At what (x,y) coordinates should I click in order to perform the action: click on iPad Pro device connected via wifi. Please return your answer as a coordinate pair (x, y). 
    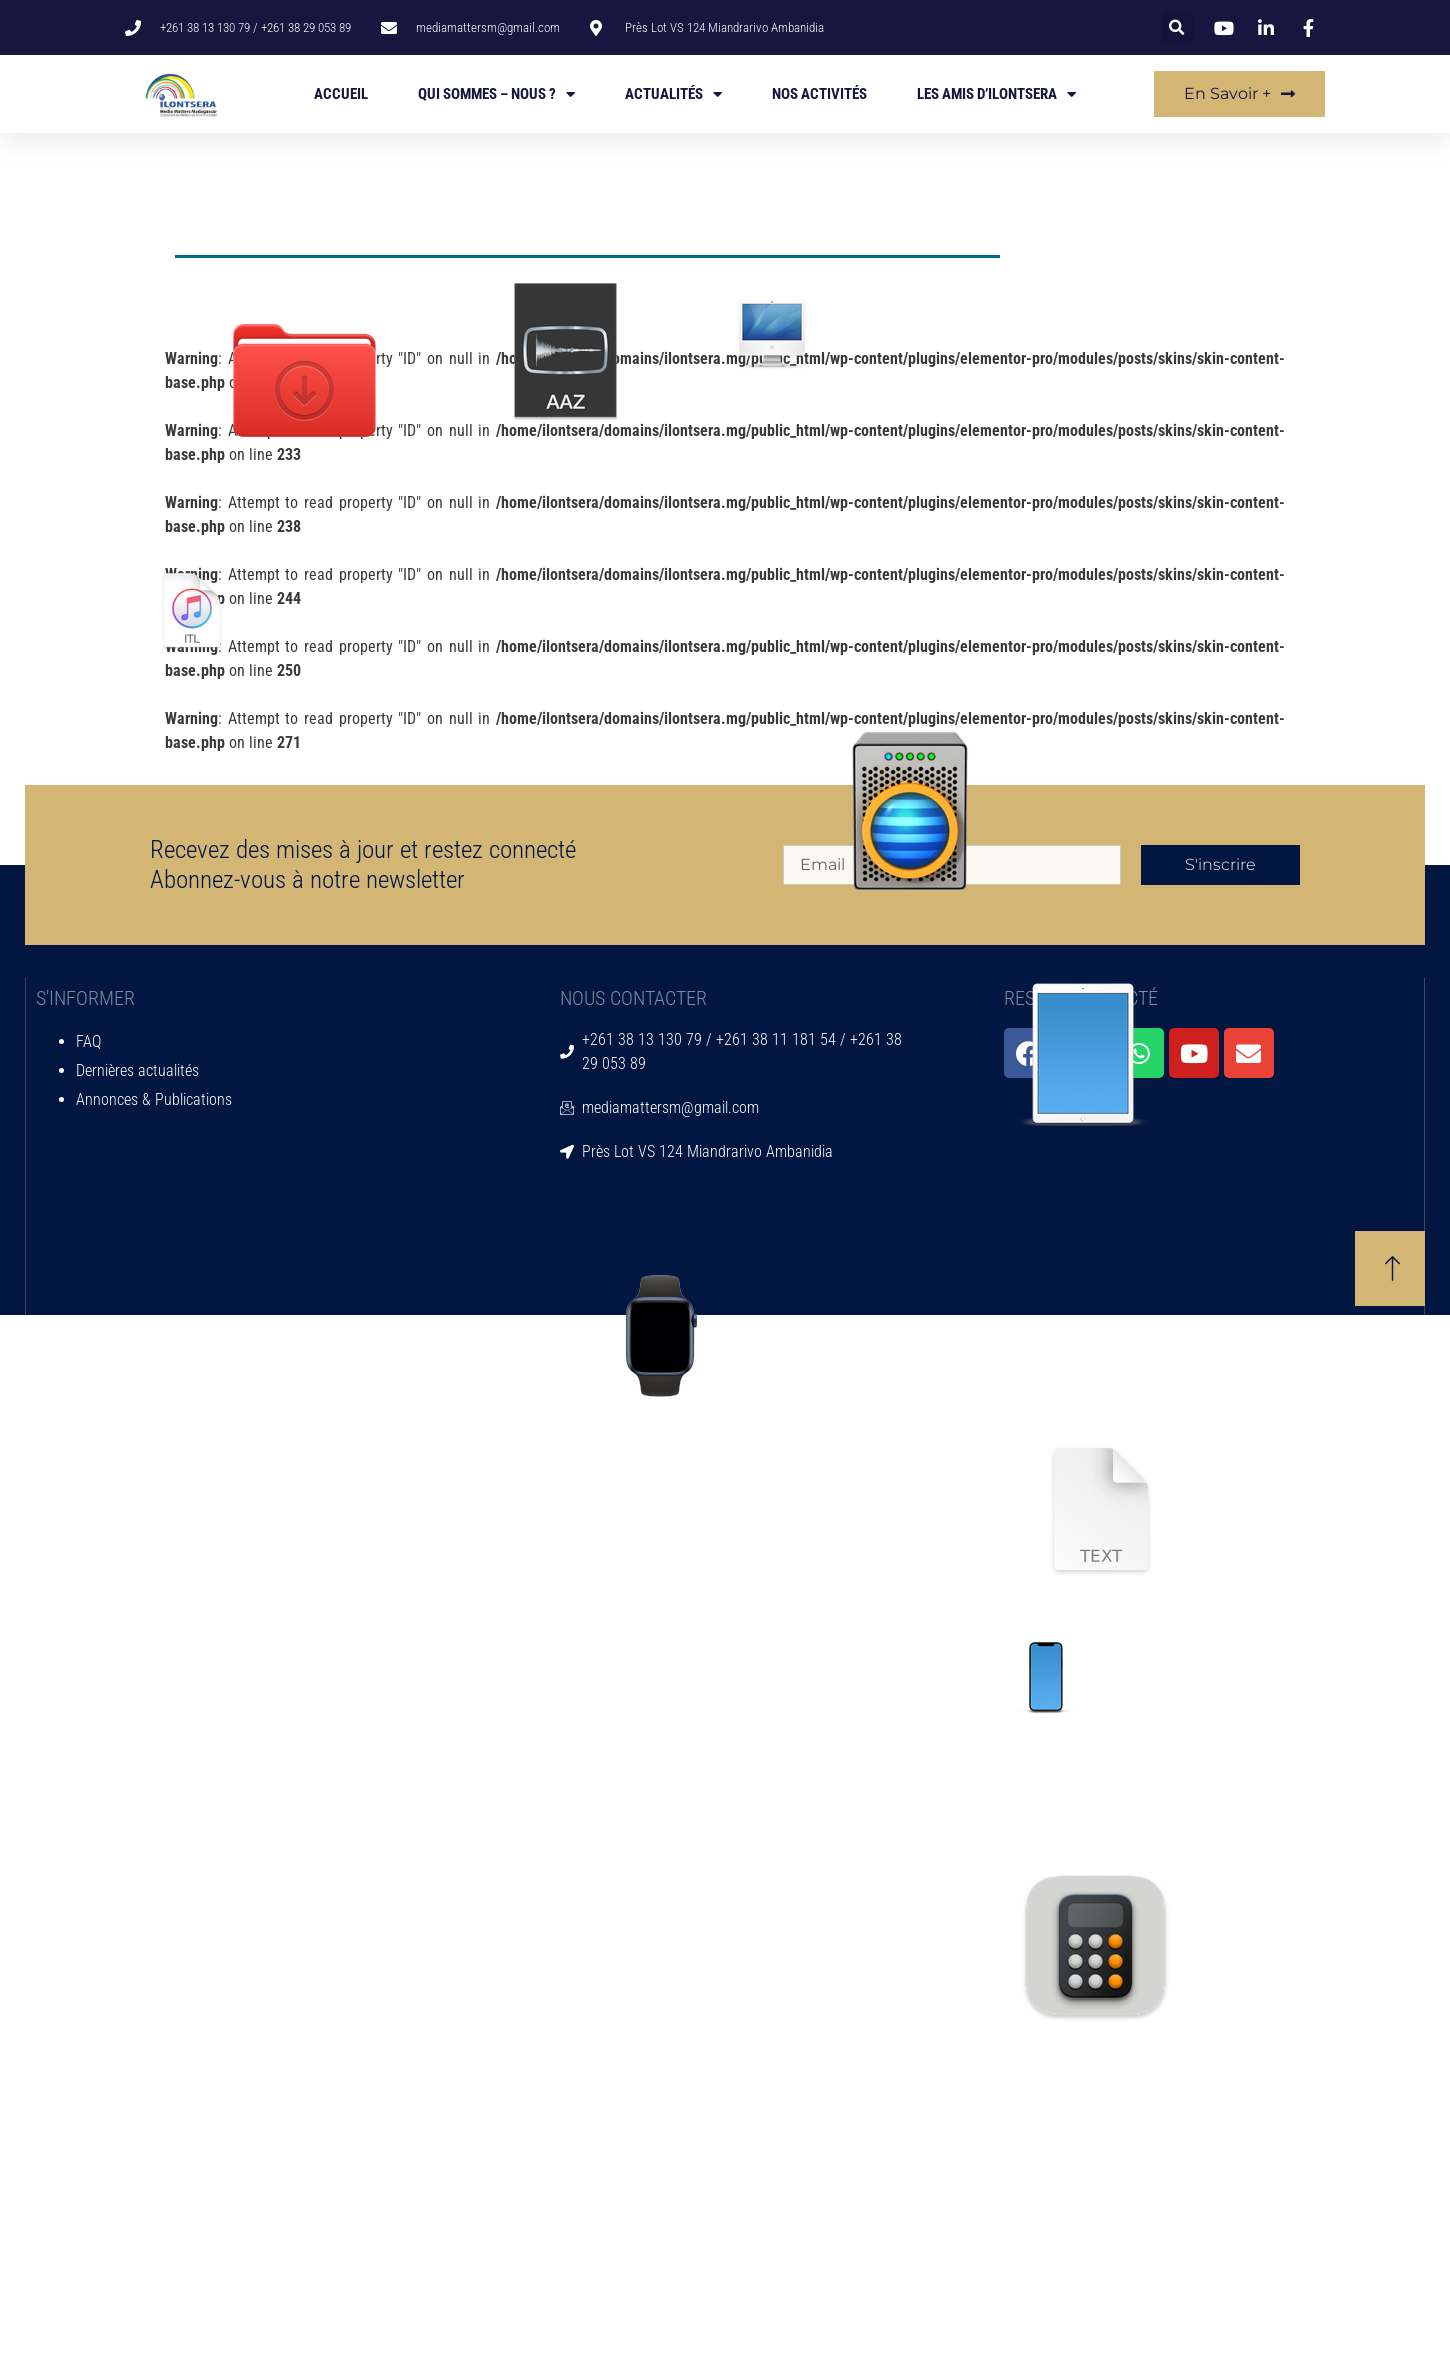
    Looking at the image, I should click on (1083, 1054).